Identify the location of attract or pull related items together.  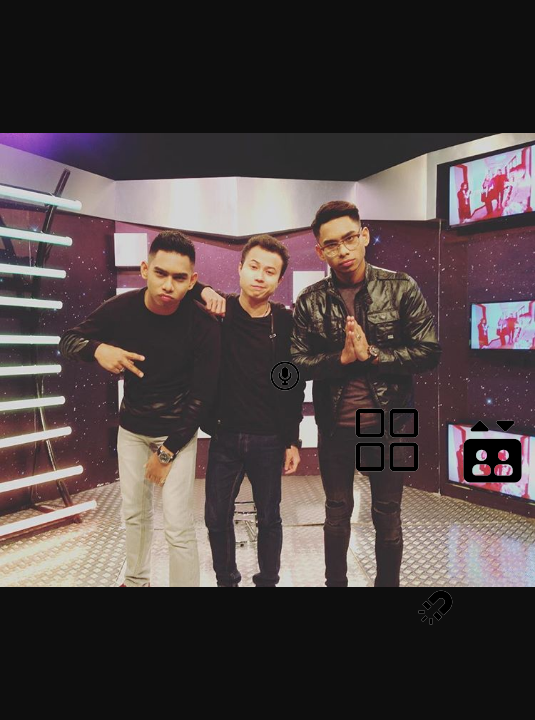
(436, 607).